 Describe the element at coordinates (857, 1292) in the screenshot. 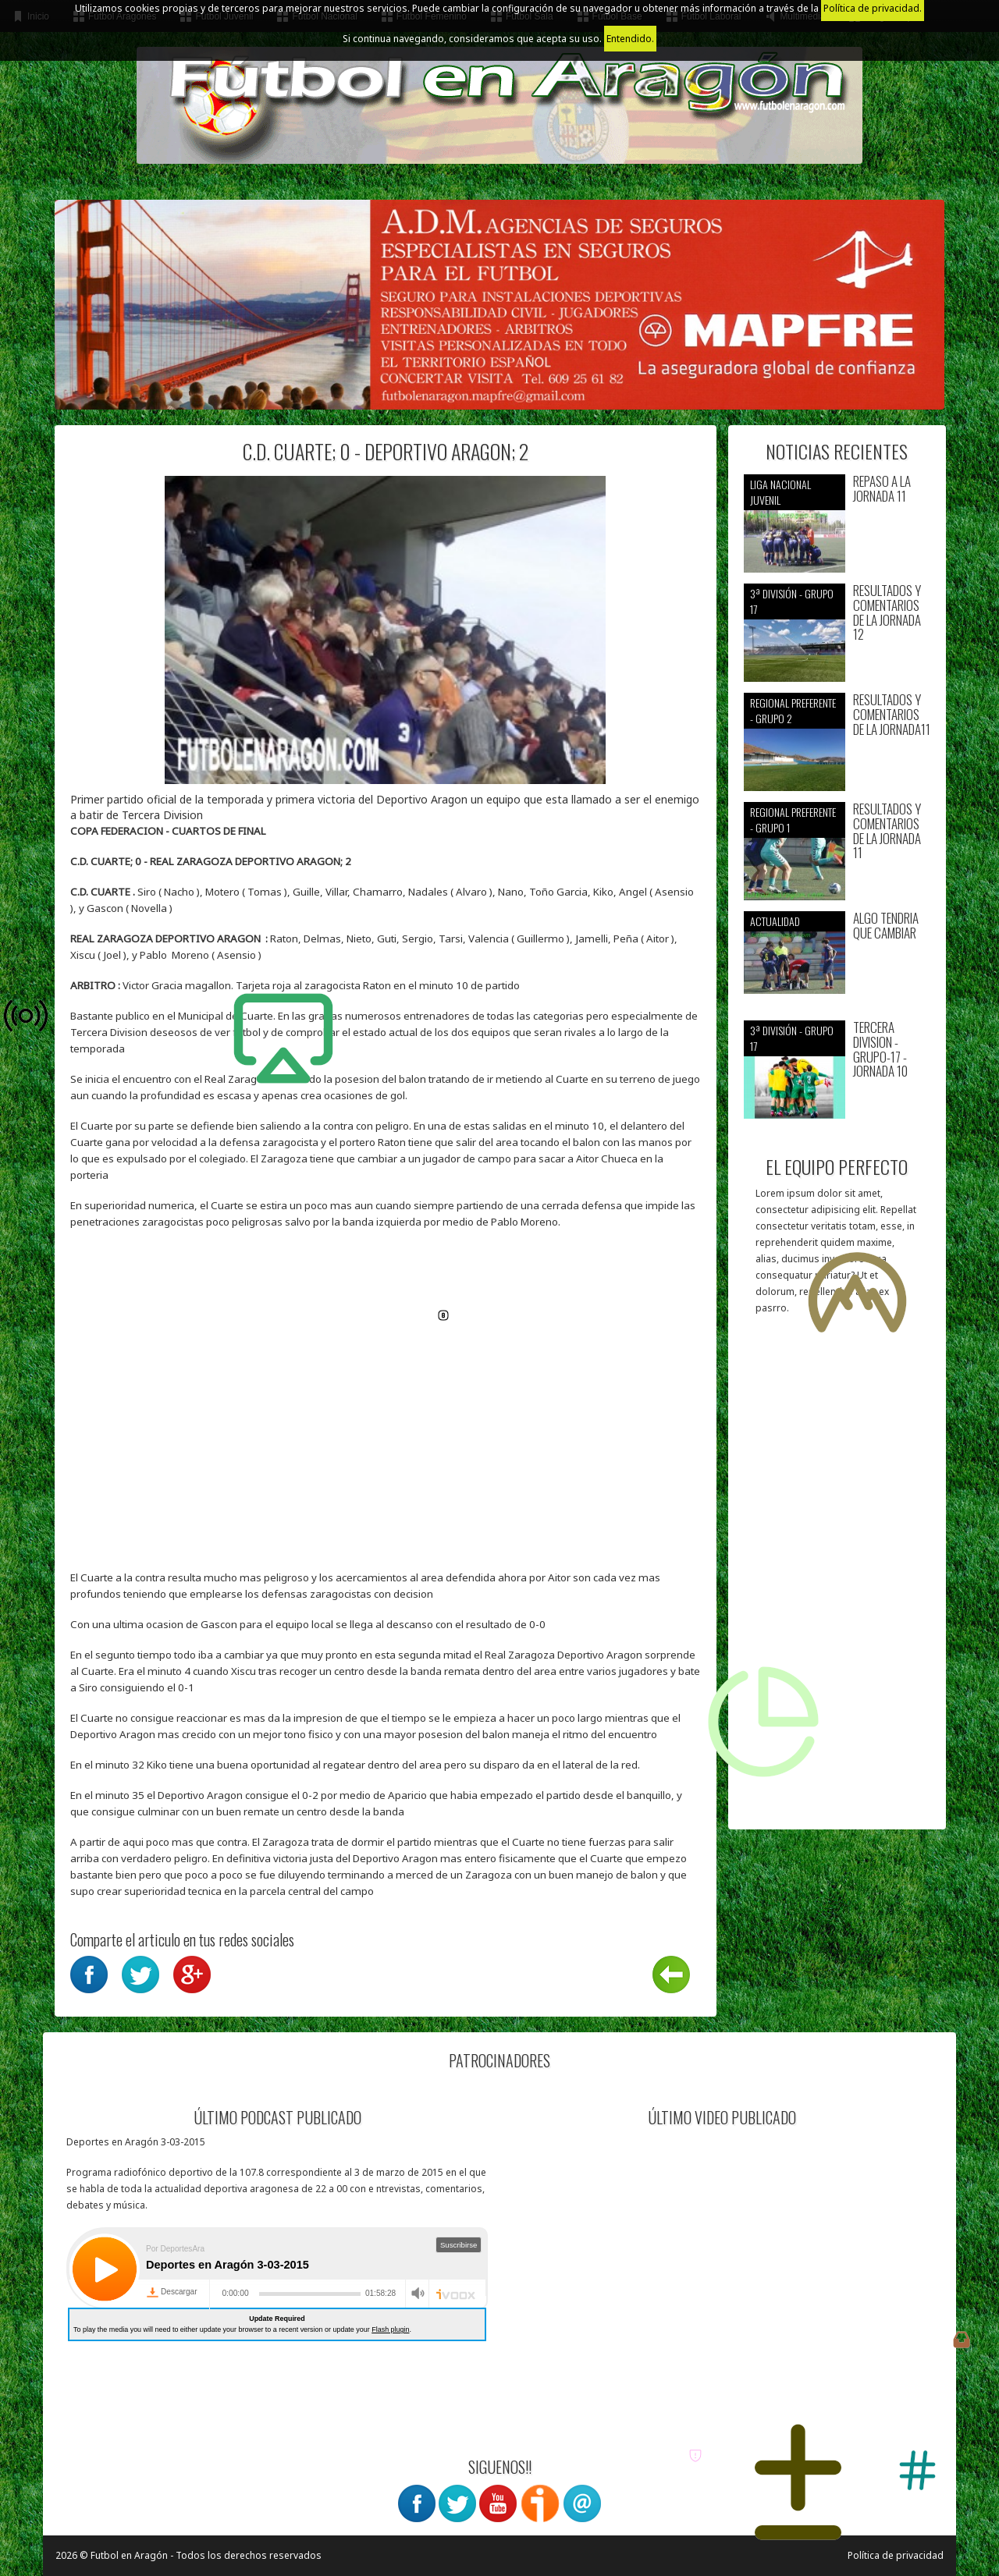

I see `connect to NordVPN` at that location.